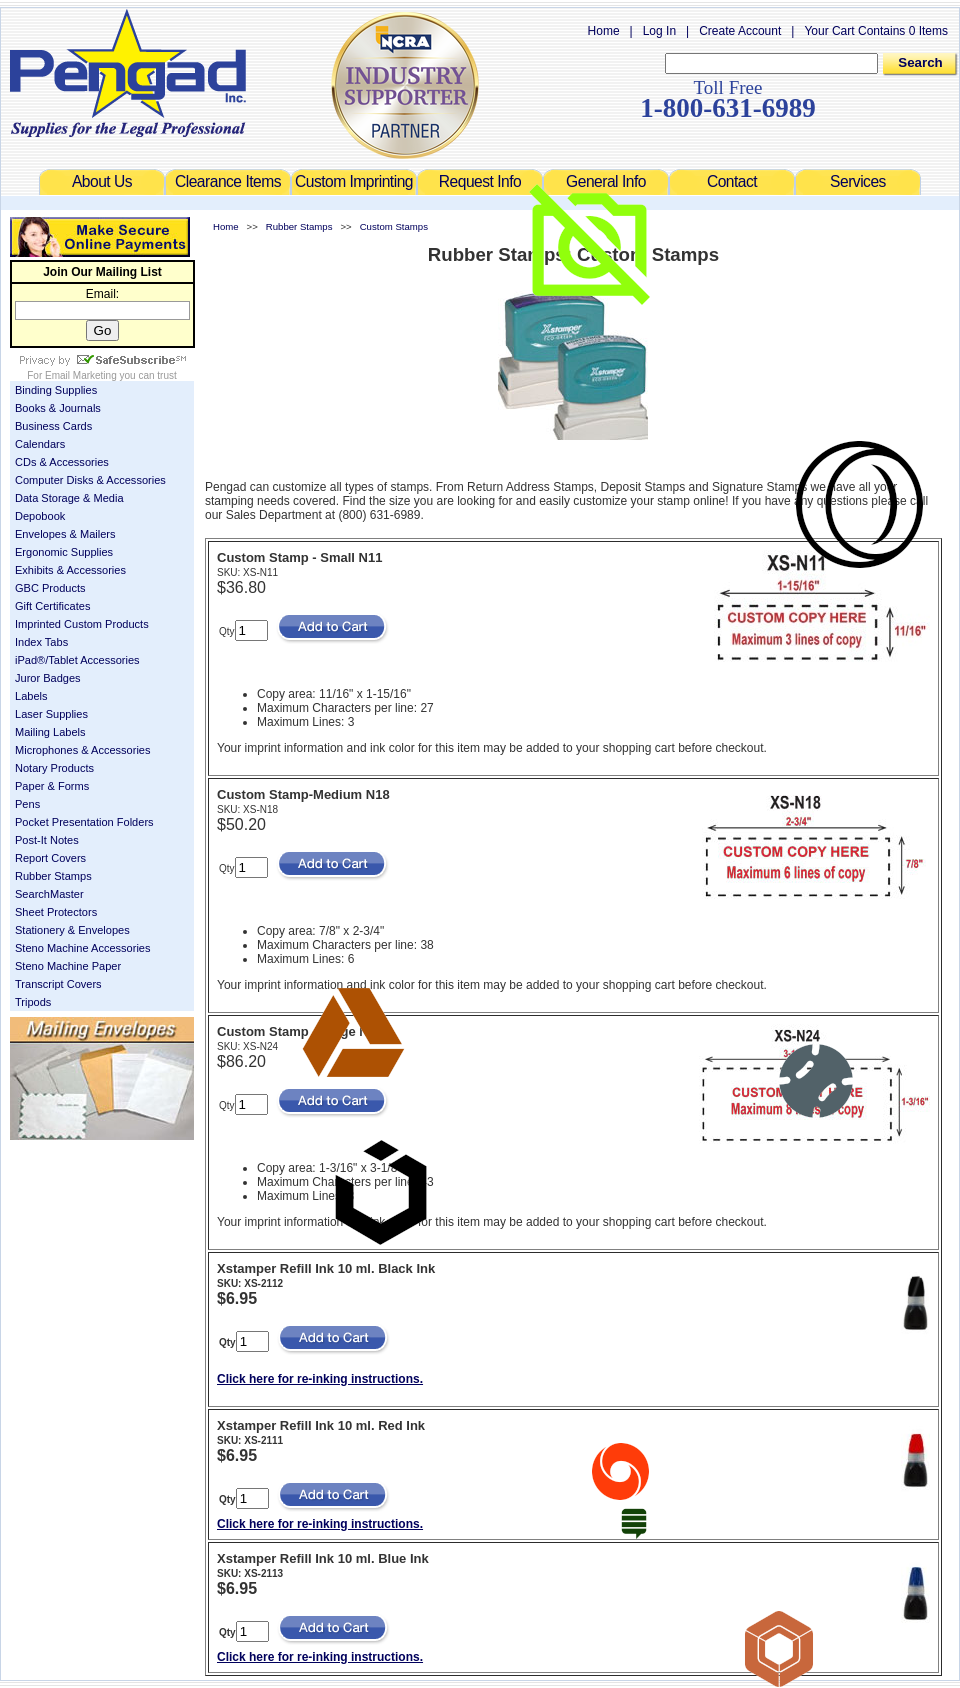 The image size is (960, 1688). What do you see at coordinates (620, 1471) in the screenshot?
I see `deepmind company logo` at bounding box center [620, 1471].